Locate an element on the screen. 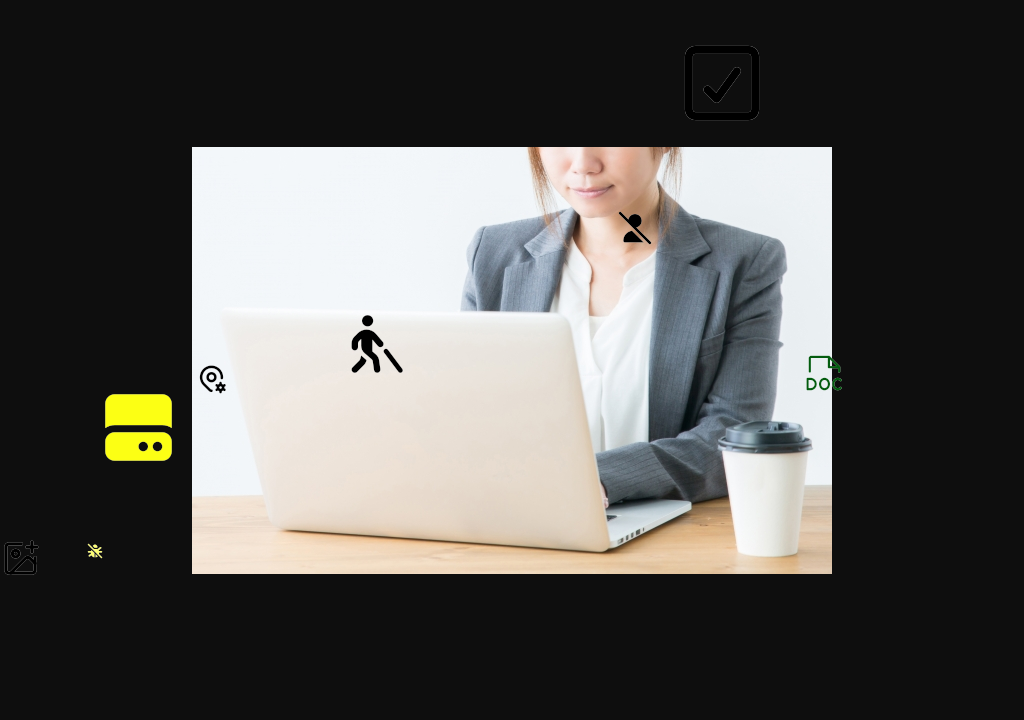  open a document file is located at coordinates (824, 374).